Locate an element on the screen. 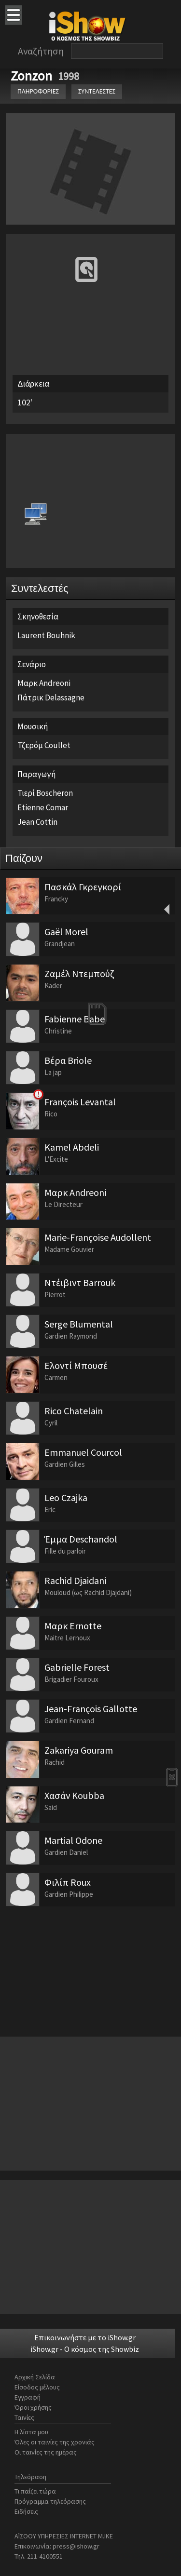  access zip drive or removable media is located at coordinates (86, 269).